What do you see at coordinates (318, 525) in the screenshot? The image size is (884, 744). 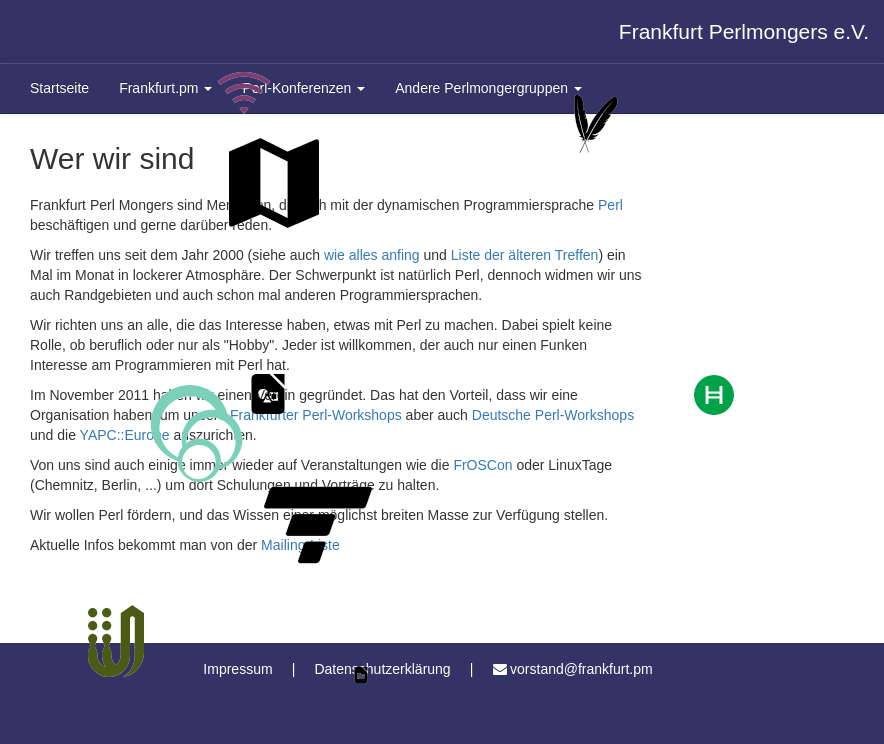 I see `taipy brand logo` at bounding box center [318, 525].